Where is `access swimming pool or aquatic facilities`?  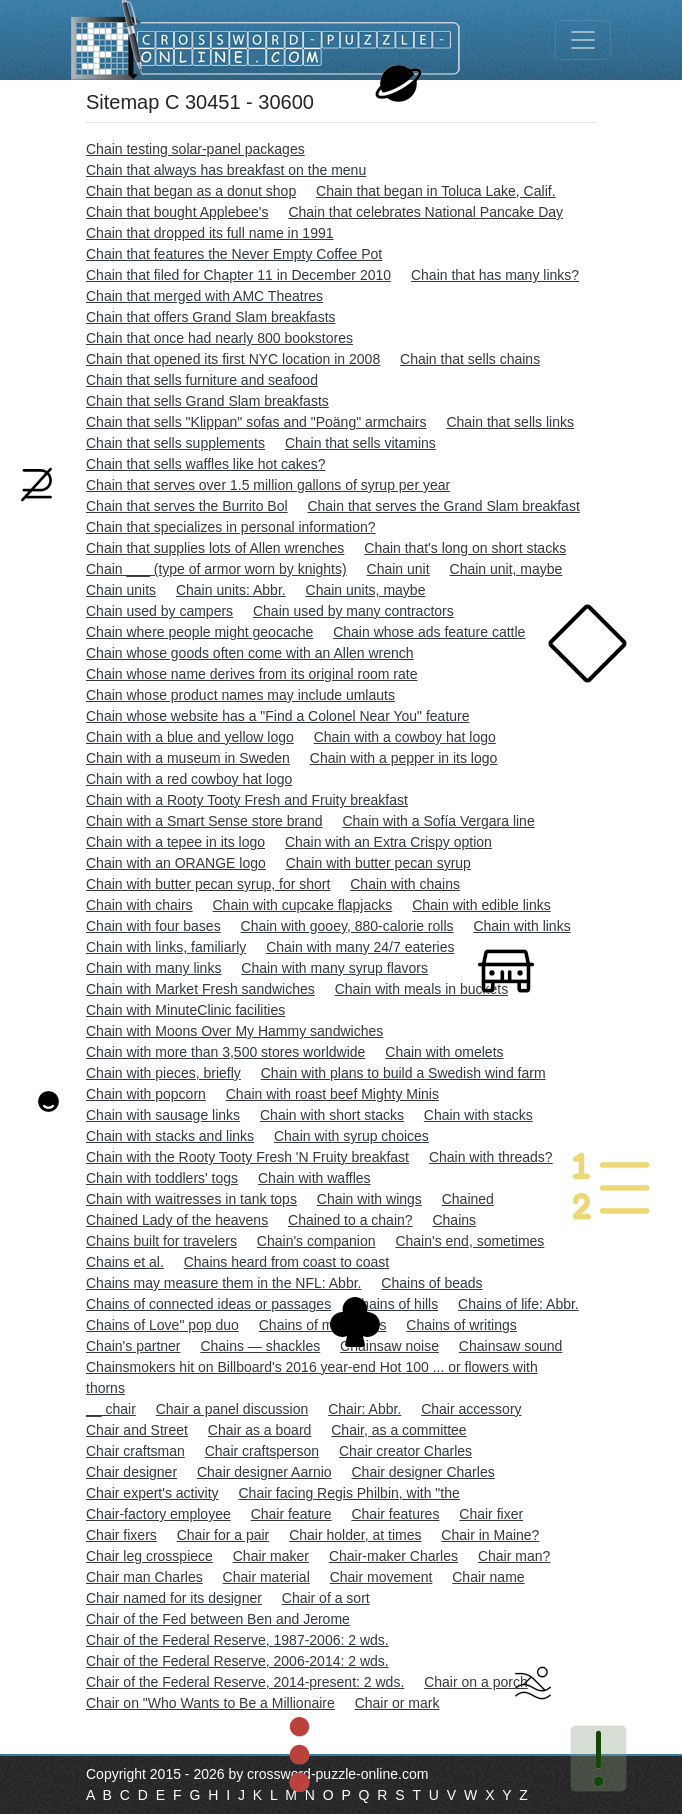 access swimming pool or aquatic facilities is located at coordinates (533, 1683).